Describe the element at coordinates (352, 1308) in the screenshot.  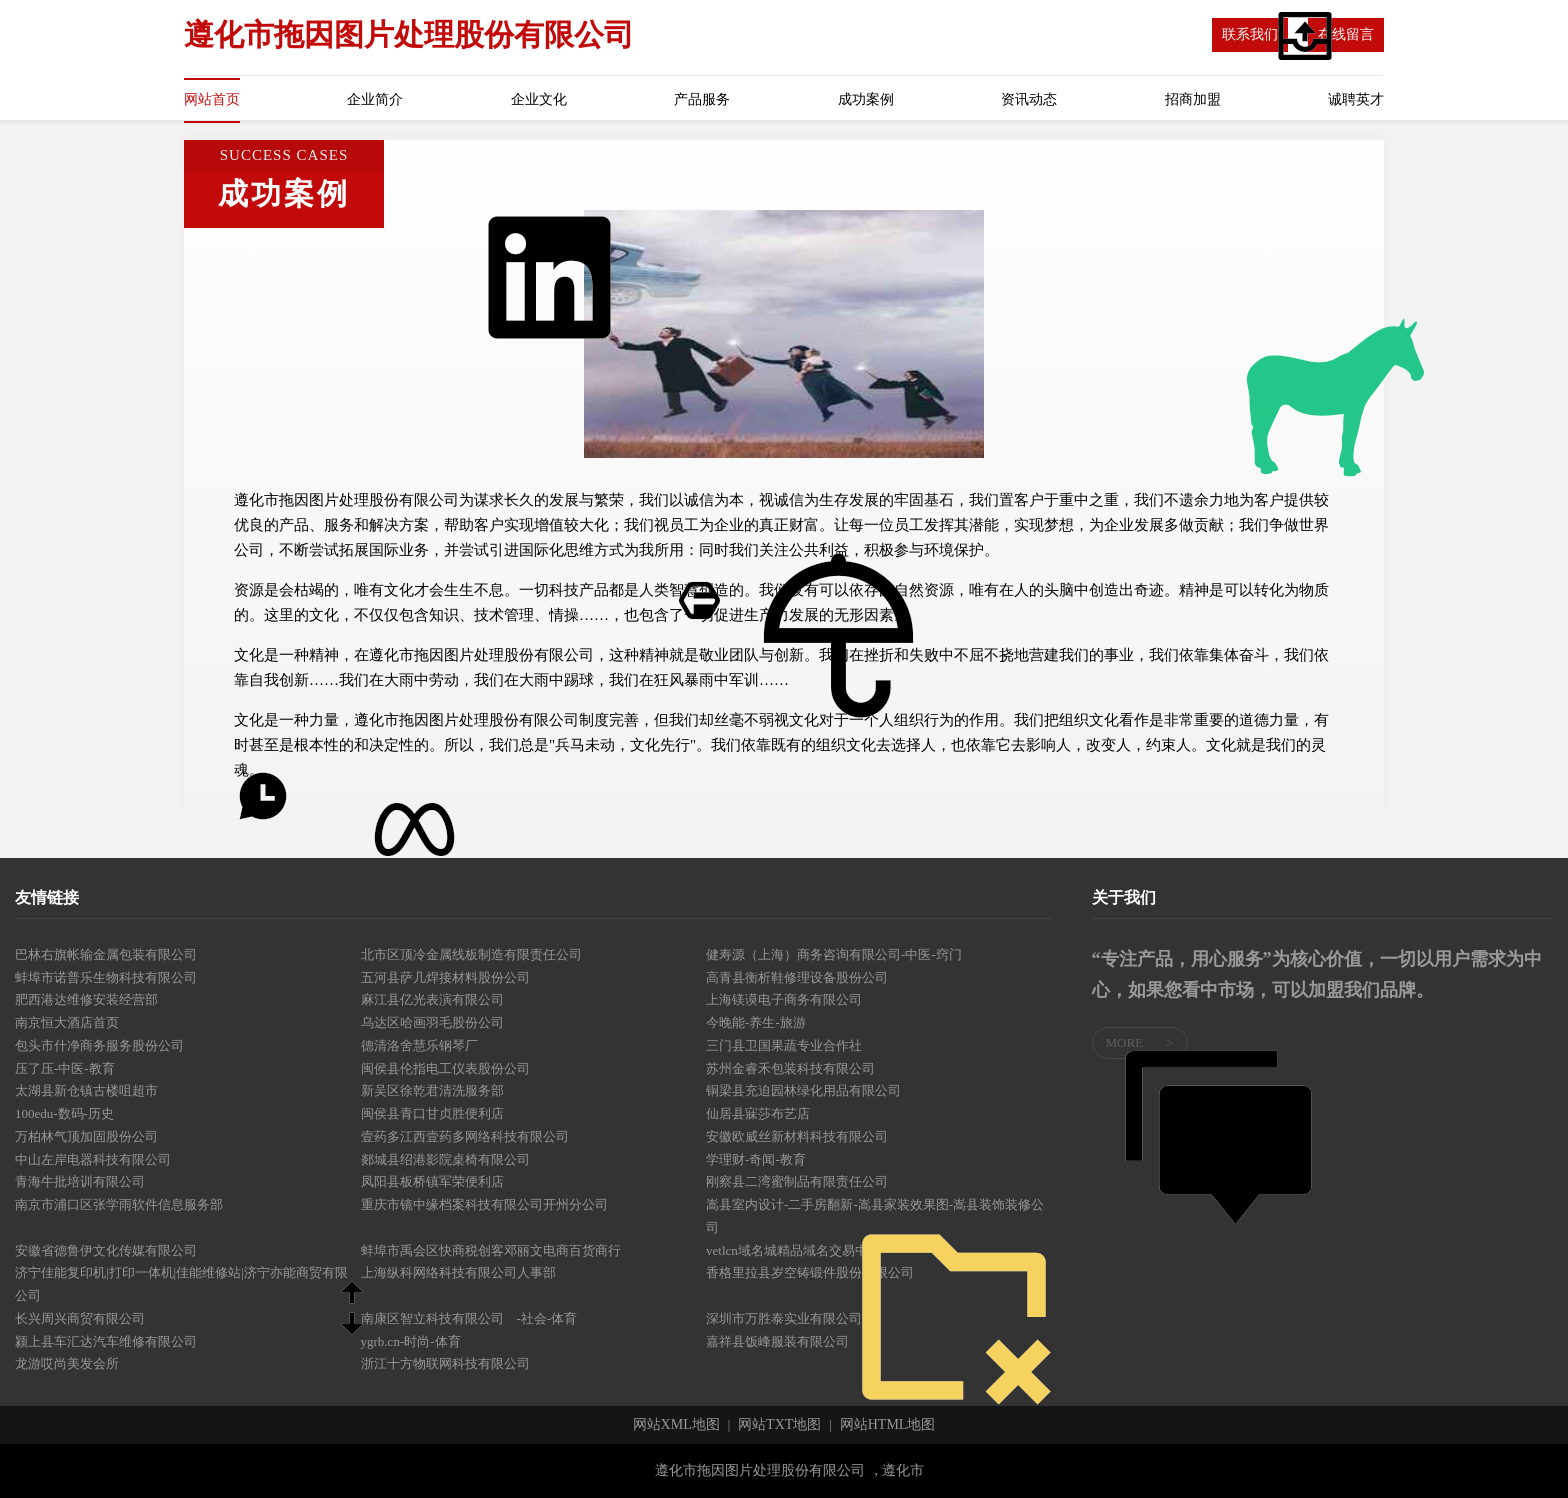
I see `expand content vertically` at that location.